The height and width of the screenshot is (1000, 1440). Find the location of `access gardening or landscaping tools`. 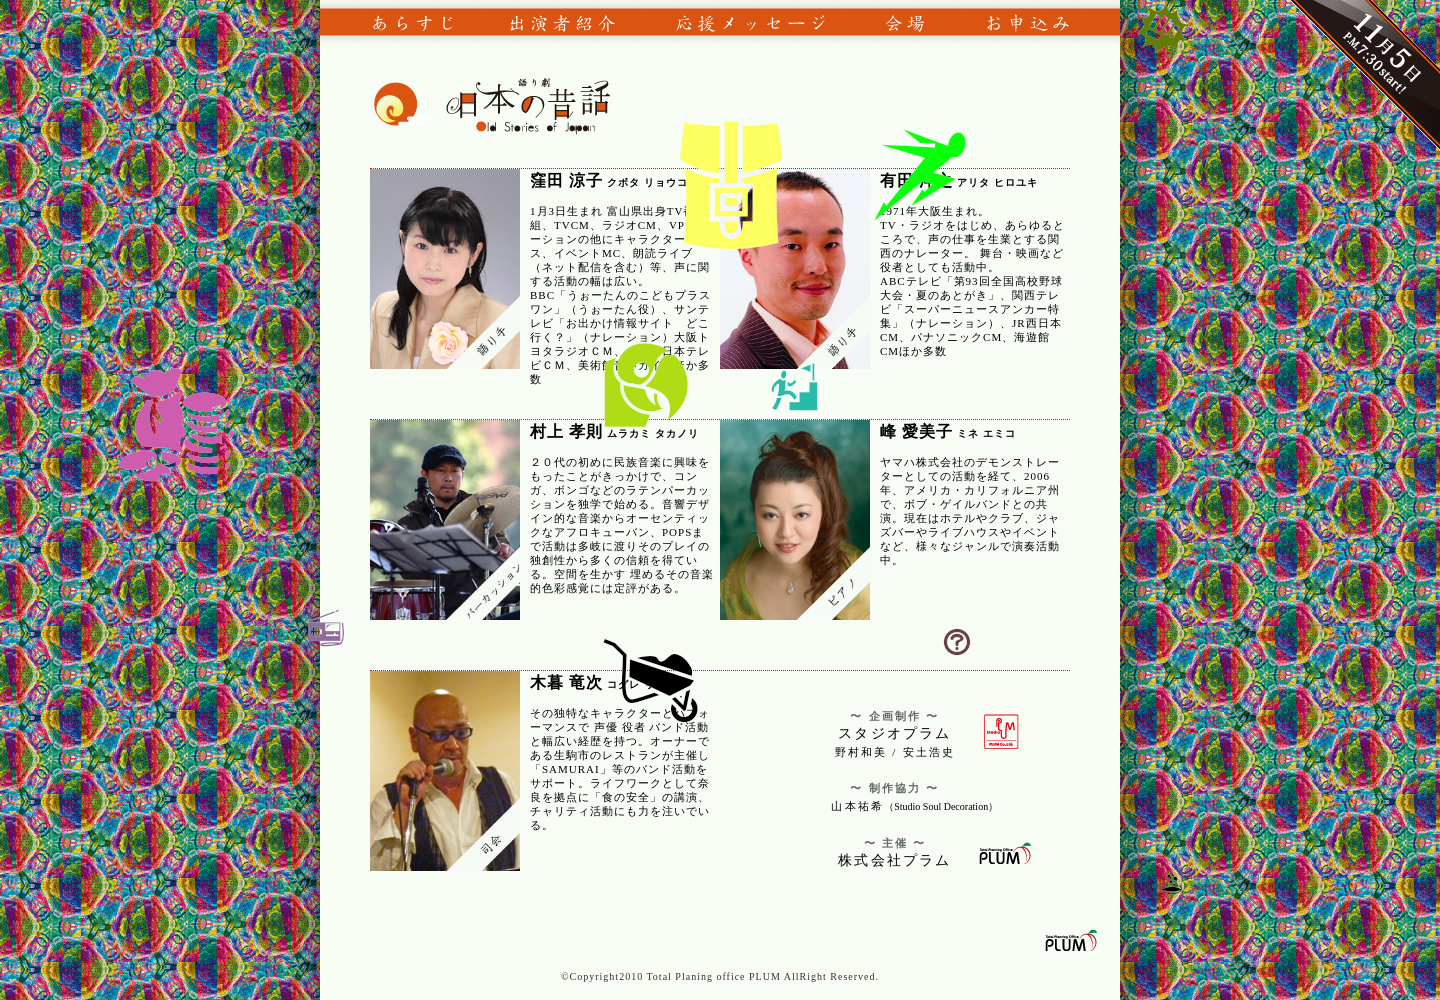

access gardening or landscaping tools is located at coordinates (649, 681).